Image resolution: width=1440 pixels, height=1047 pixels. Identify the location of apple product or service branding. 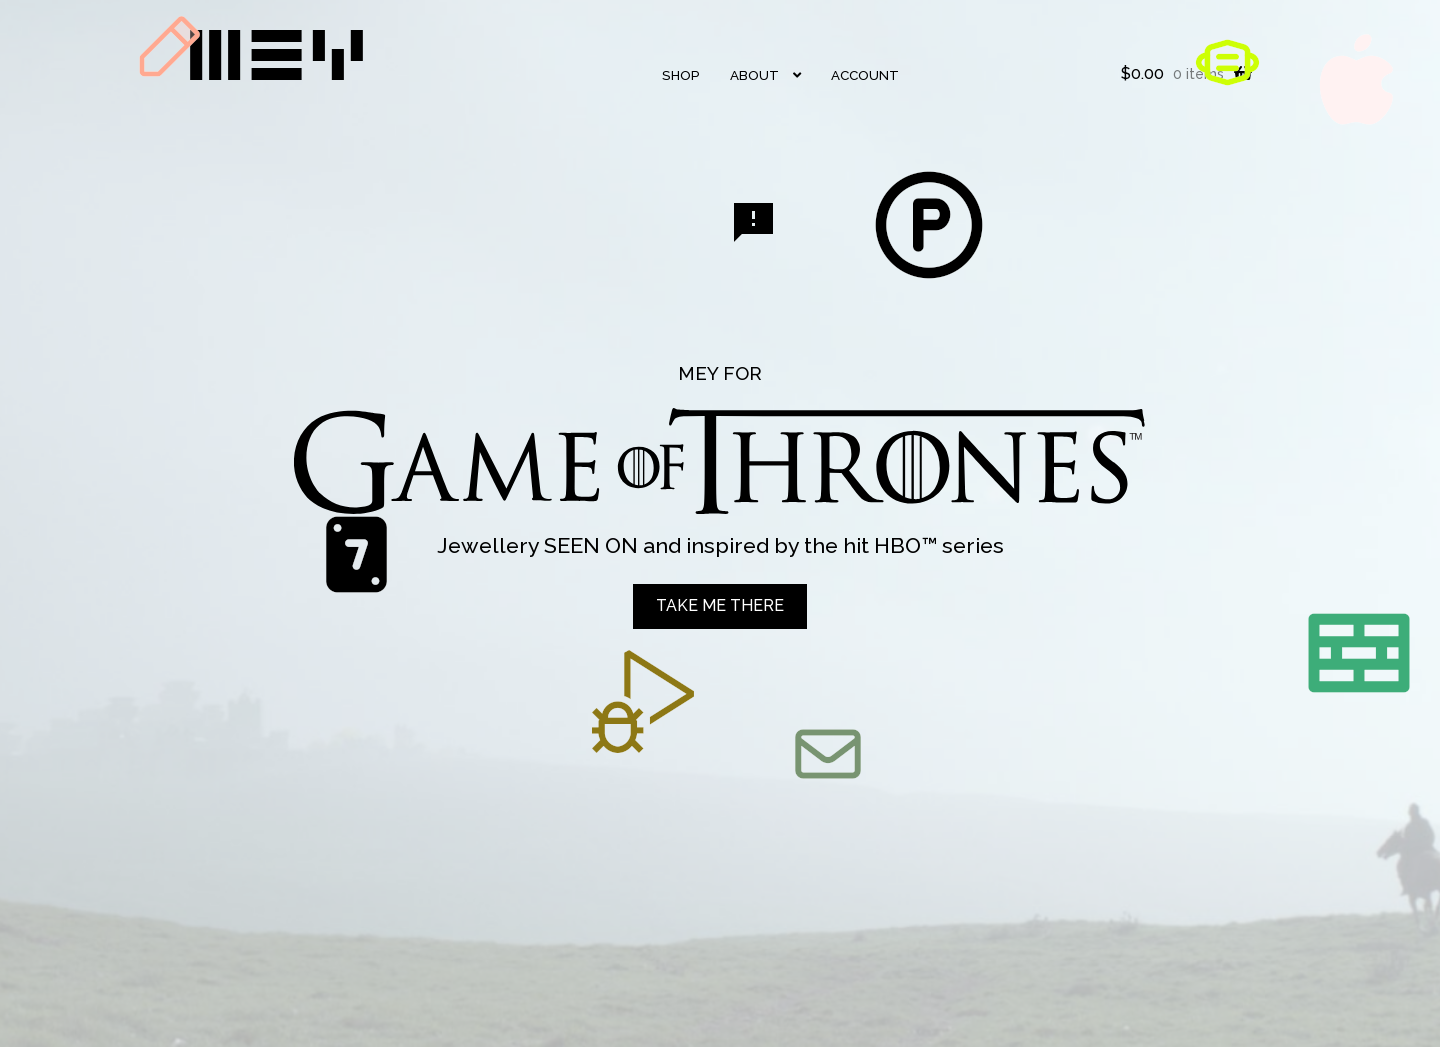
(1358, 81).